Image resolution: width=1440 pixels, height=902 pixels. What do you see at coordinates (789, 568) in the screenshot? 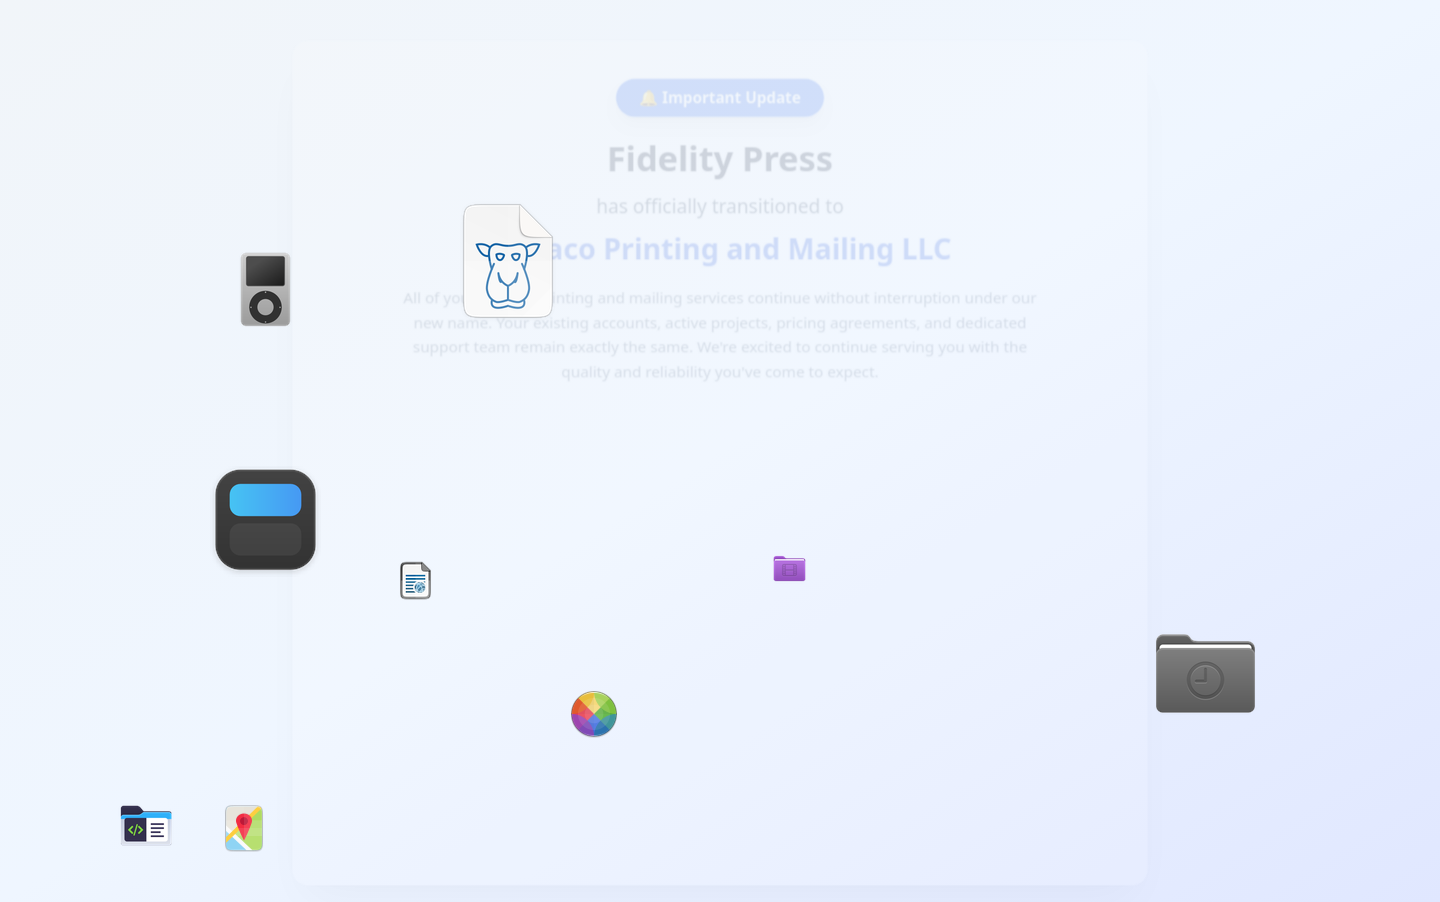
I see `open your videos folder` at bounding box center [789, 568].